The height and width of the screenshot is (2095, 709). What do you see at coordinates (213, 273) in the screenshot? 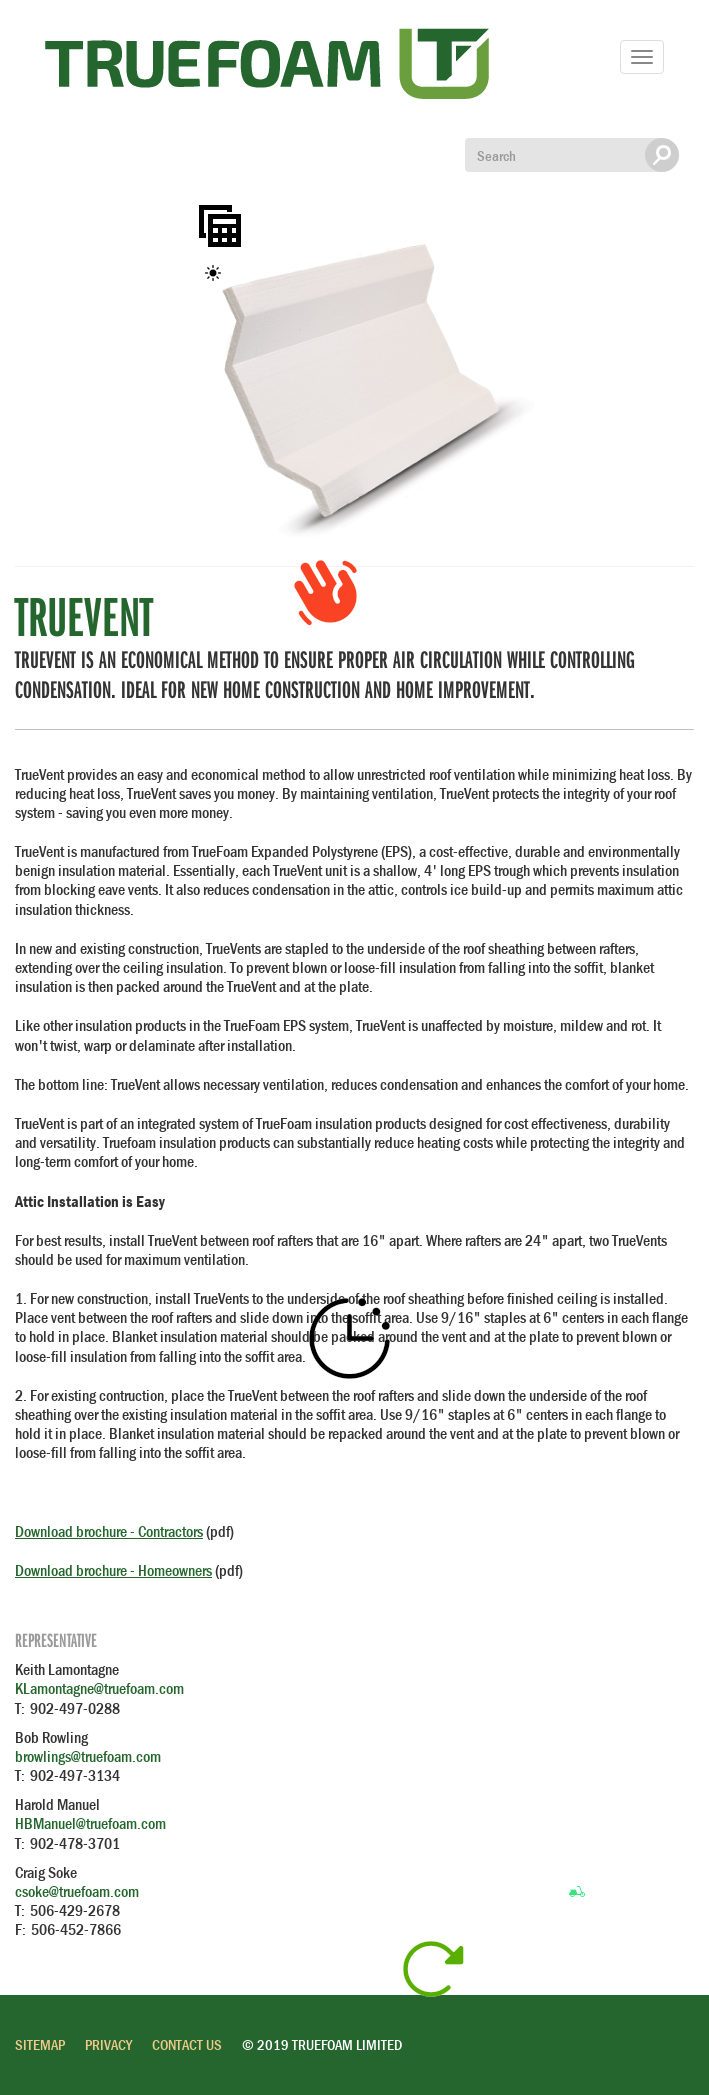
I see `switch to light mode` at bounding box center [213, 273].